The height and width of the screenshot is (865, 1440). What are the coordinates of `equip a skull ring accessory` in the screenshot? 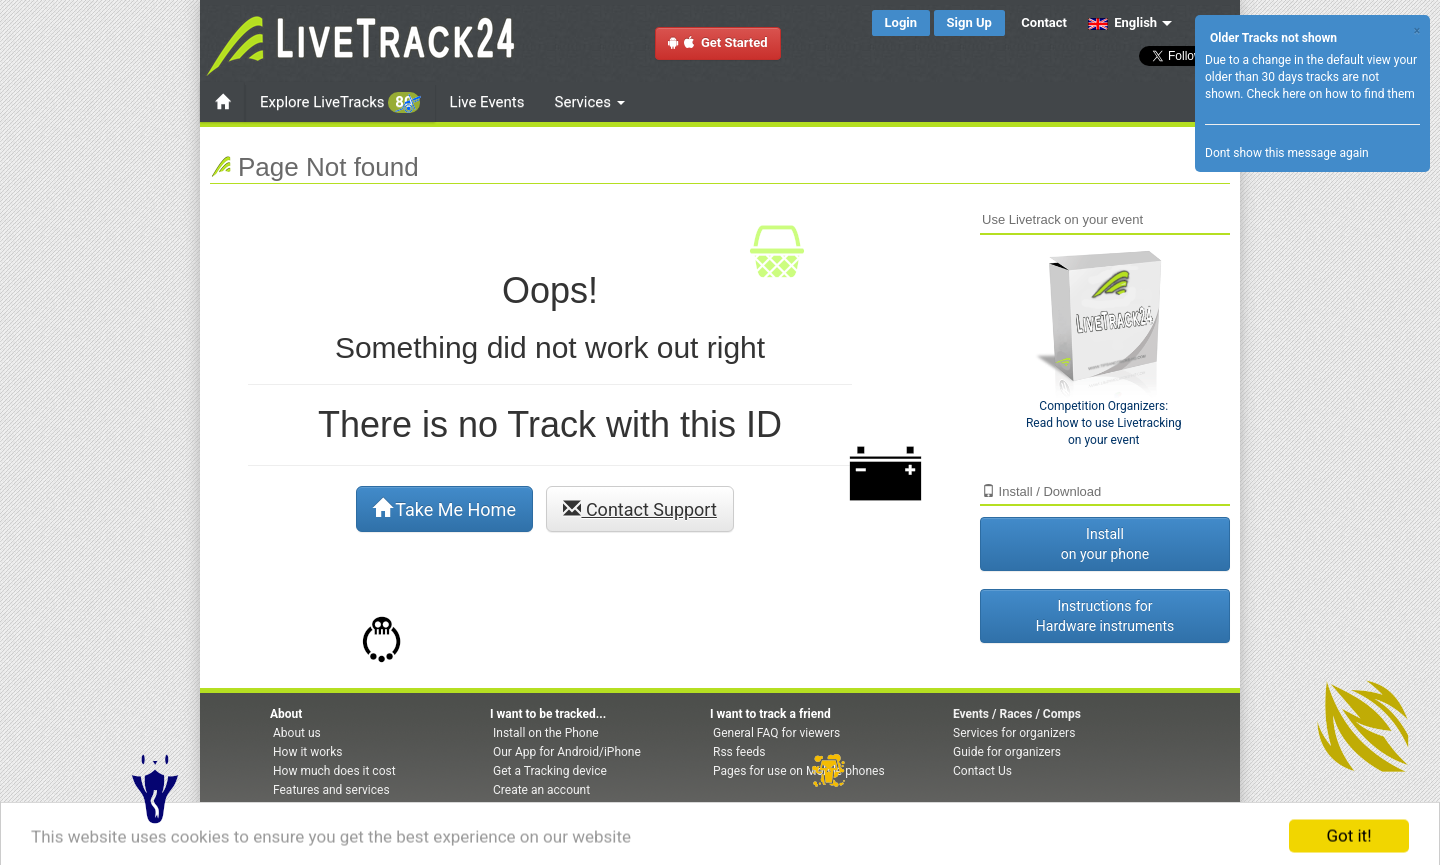 It's located at (381, 639).